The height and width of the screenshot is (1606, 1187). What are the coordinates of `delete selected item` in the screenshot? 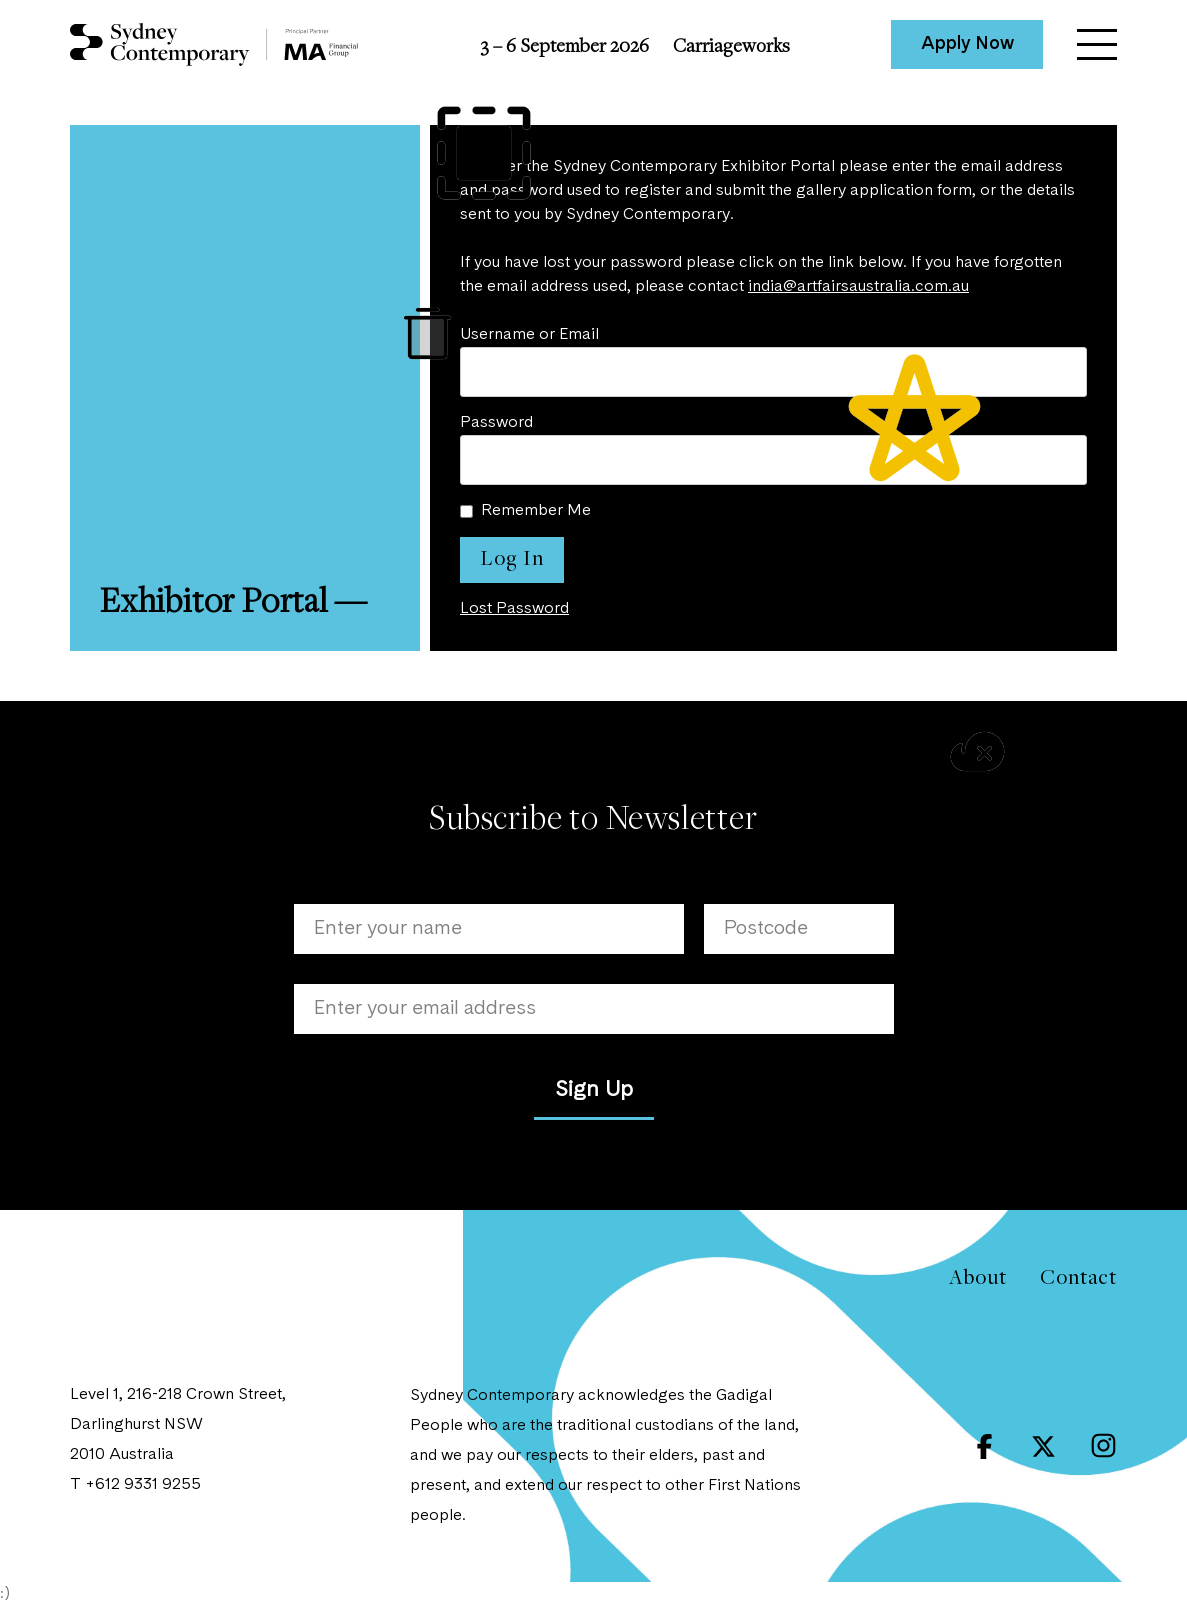 It's located at (427, 335).